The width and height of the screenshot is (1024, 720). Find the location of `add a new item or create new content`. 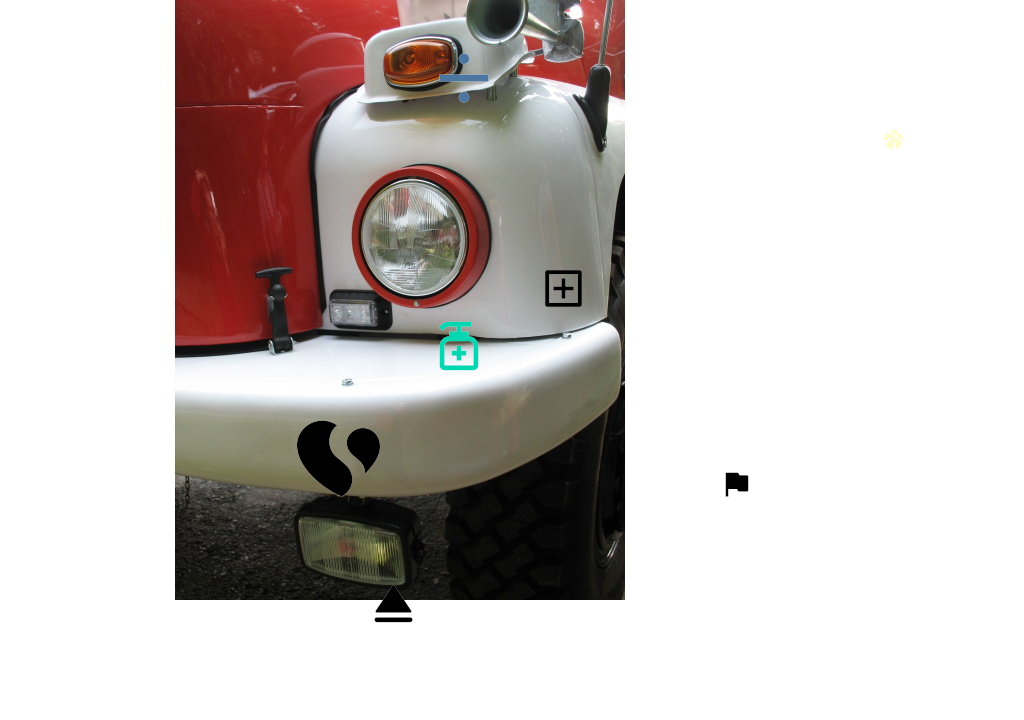

add a new item or create new content is located at coordinates (563, 288).